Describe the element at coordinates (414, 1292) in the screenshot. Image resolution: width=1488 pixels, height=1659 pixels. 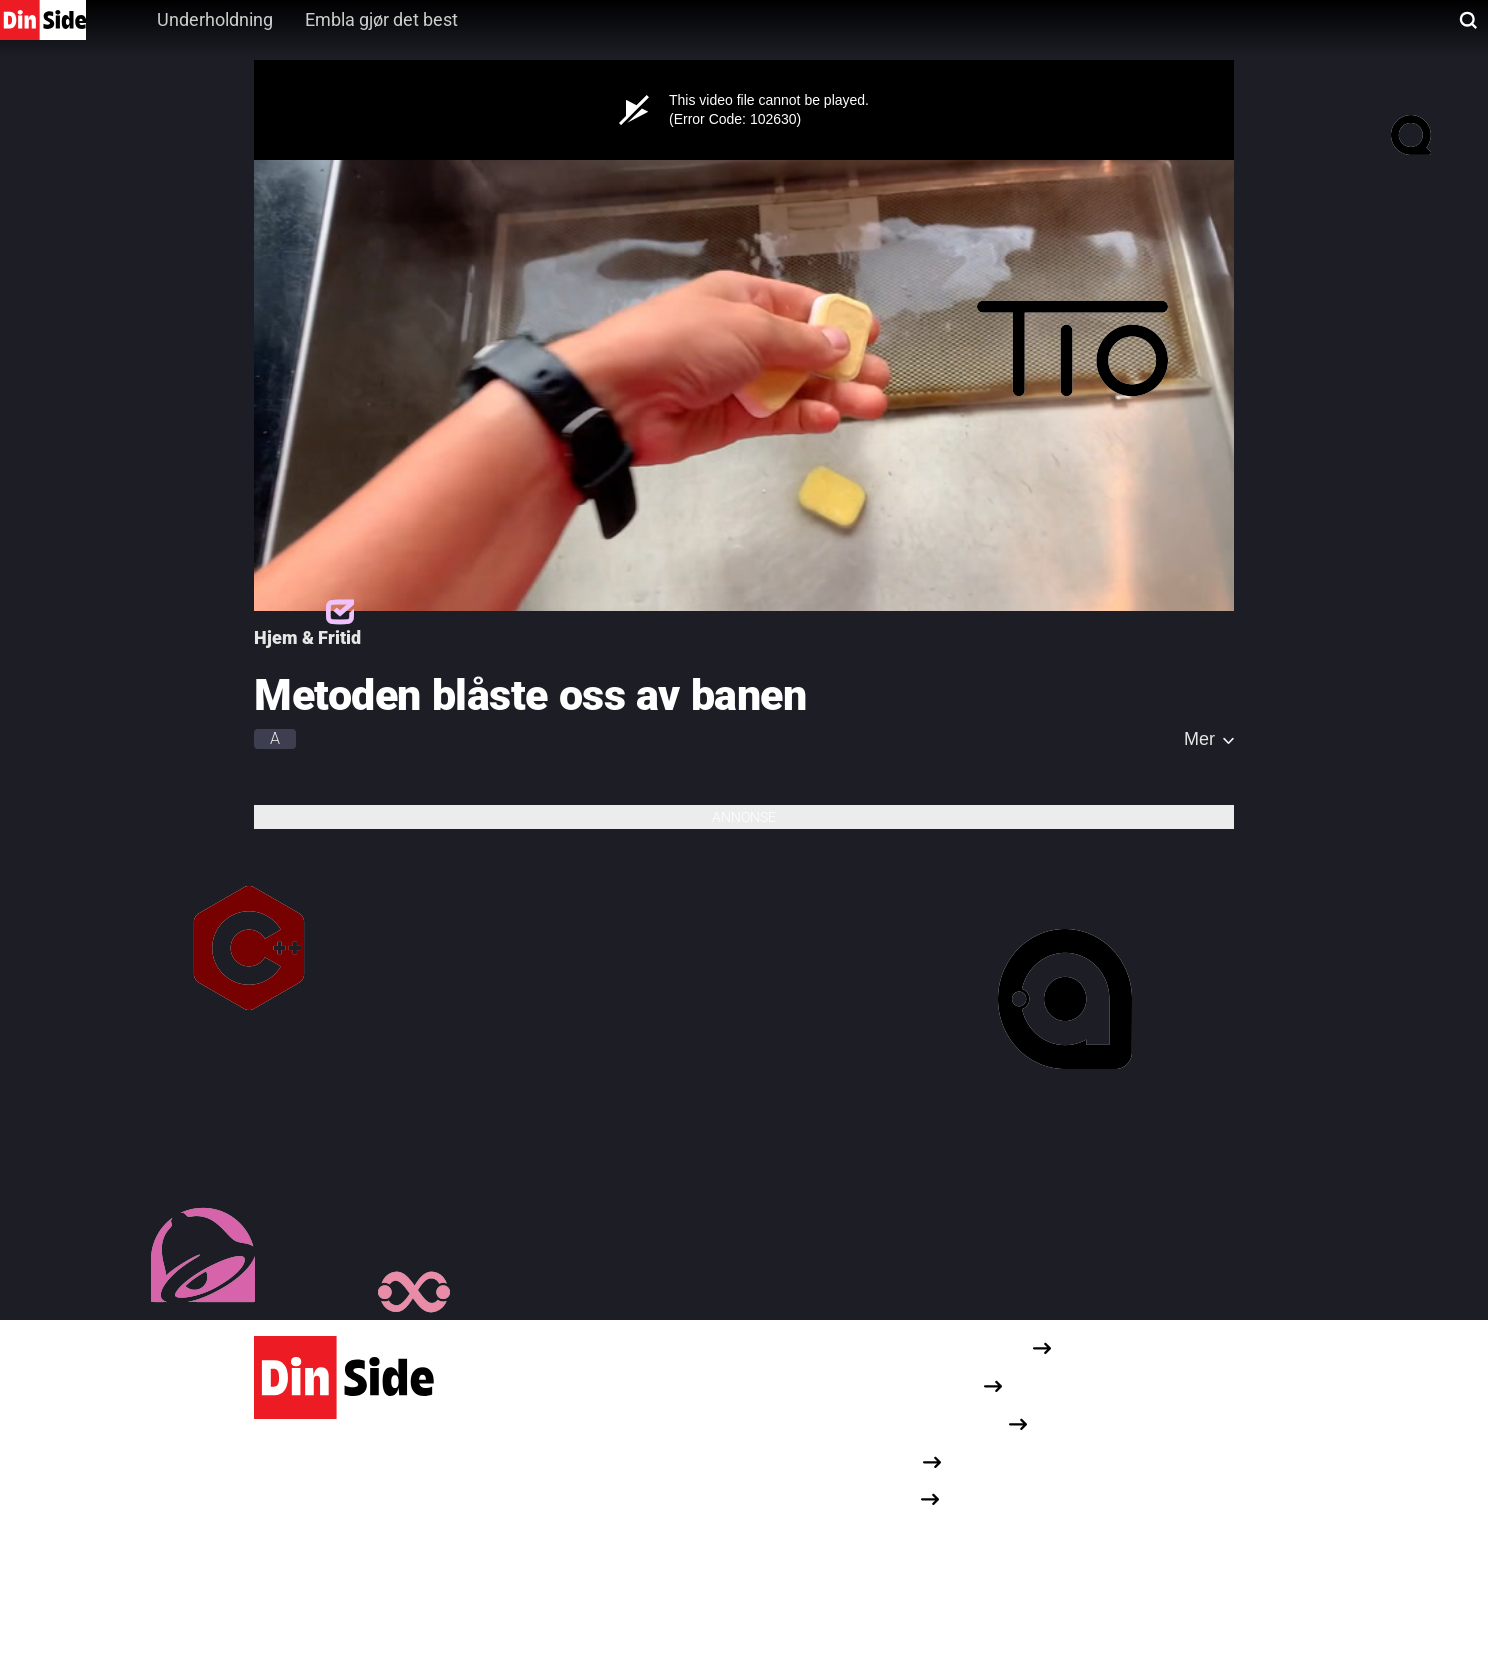
I see `immer library logo` at that location.